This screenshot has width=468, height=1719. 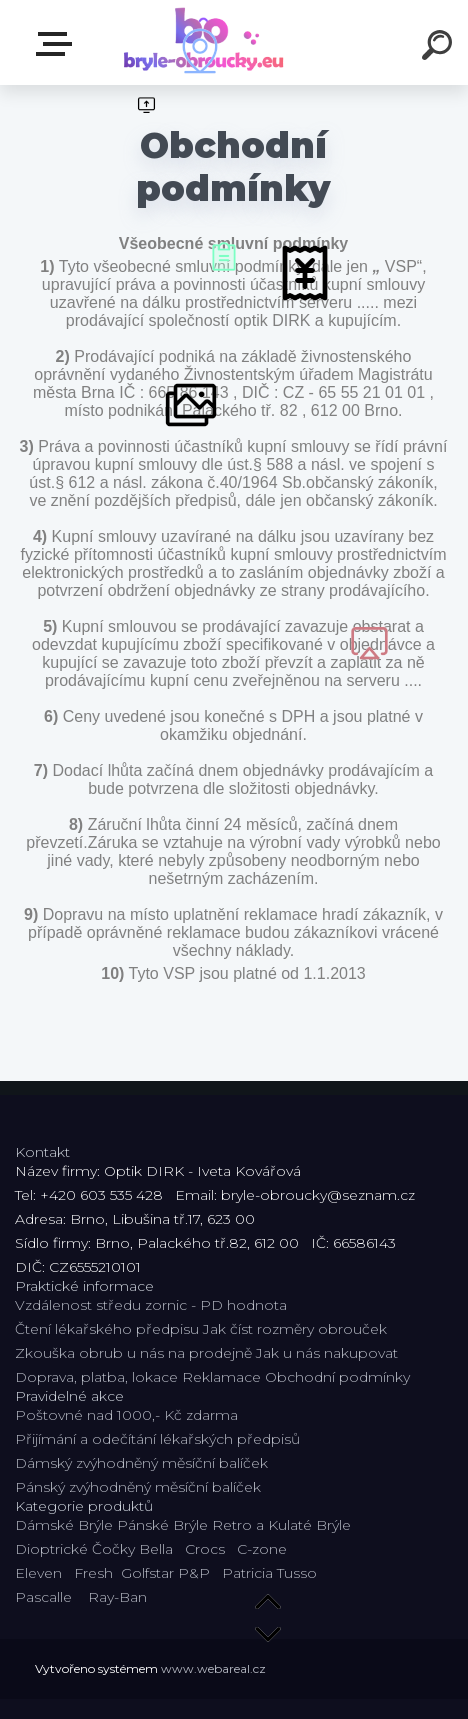 I want to click on stream content to an external display via airplay, so click(x=369, y=642).